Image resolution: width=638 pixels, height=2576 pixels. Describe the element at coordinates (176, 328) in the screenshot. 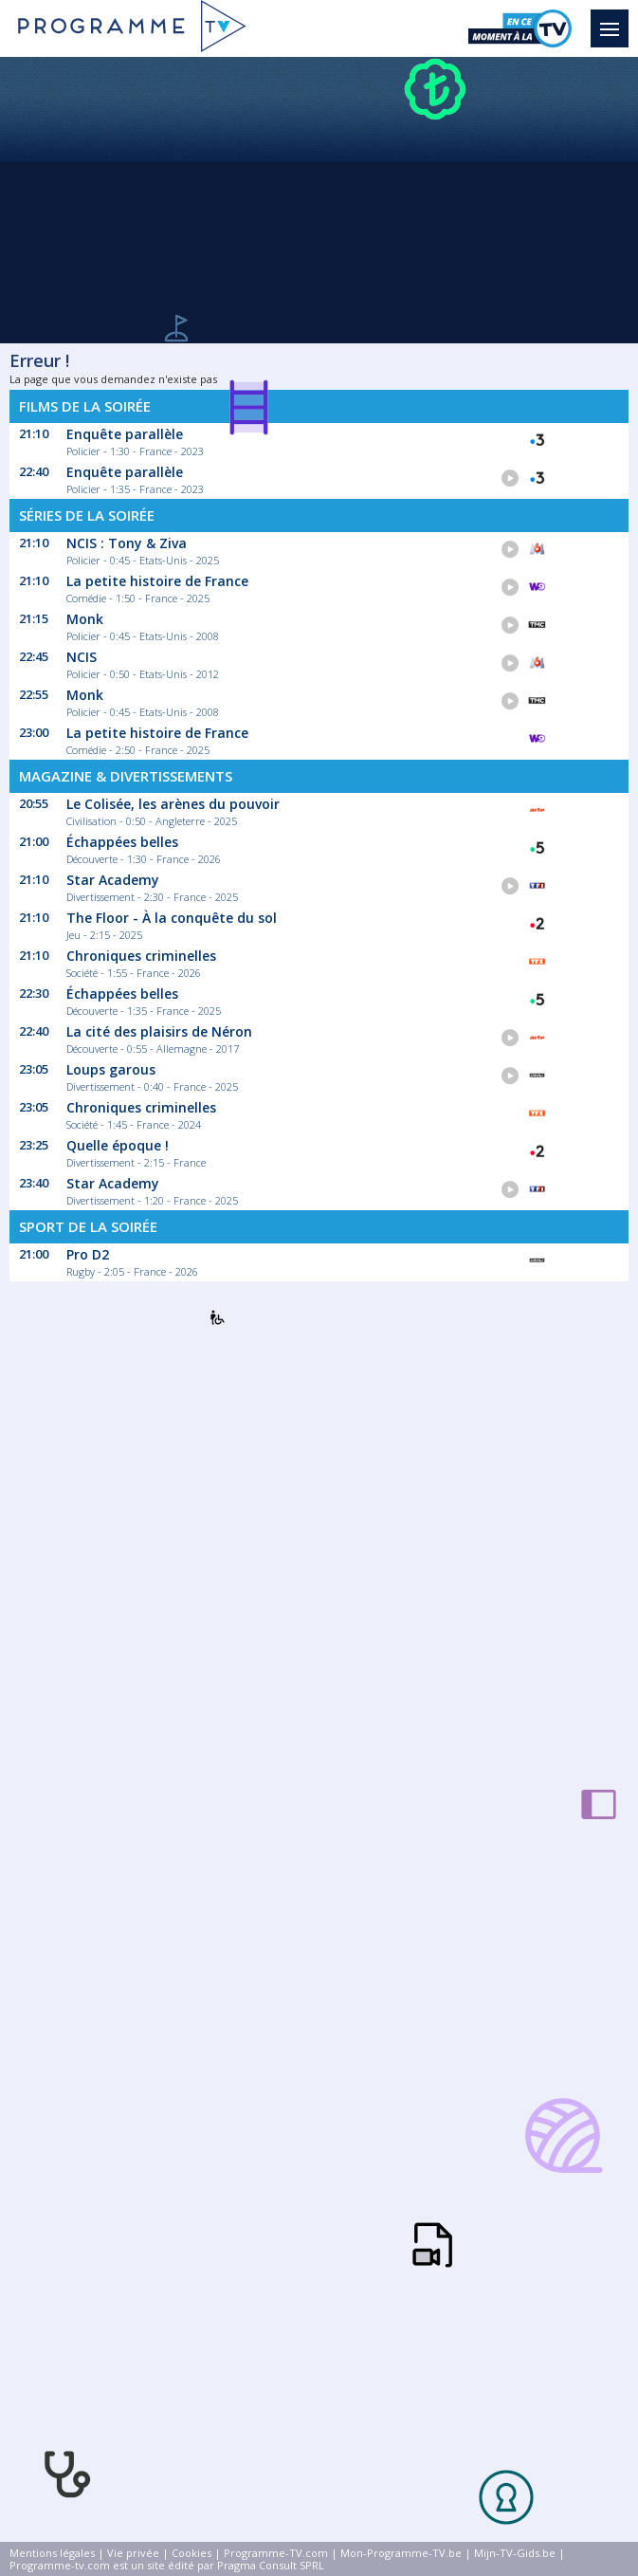

I see `view golf course locations or tee times` at that location.